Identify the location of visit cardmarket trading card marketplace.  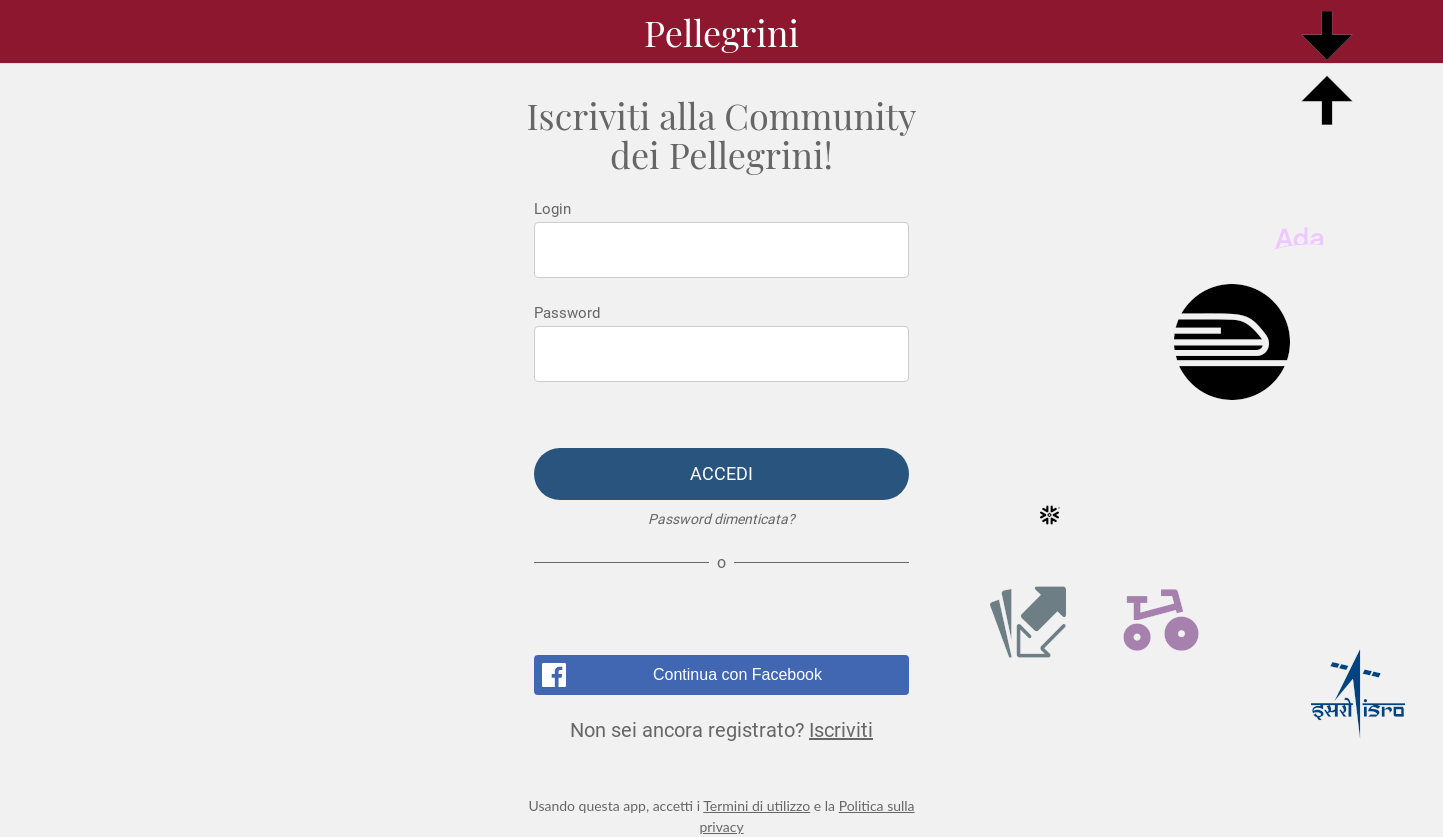
(1028, 622).